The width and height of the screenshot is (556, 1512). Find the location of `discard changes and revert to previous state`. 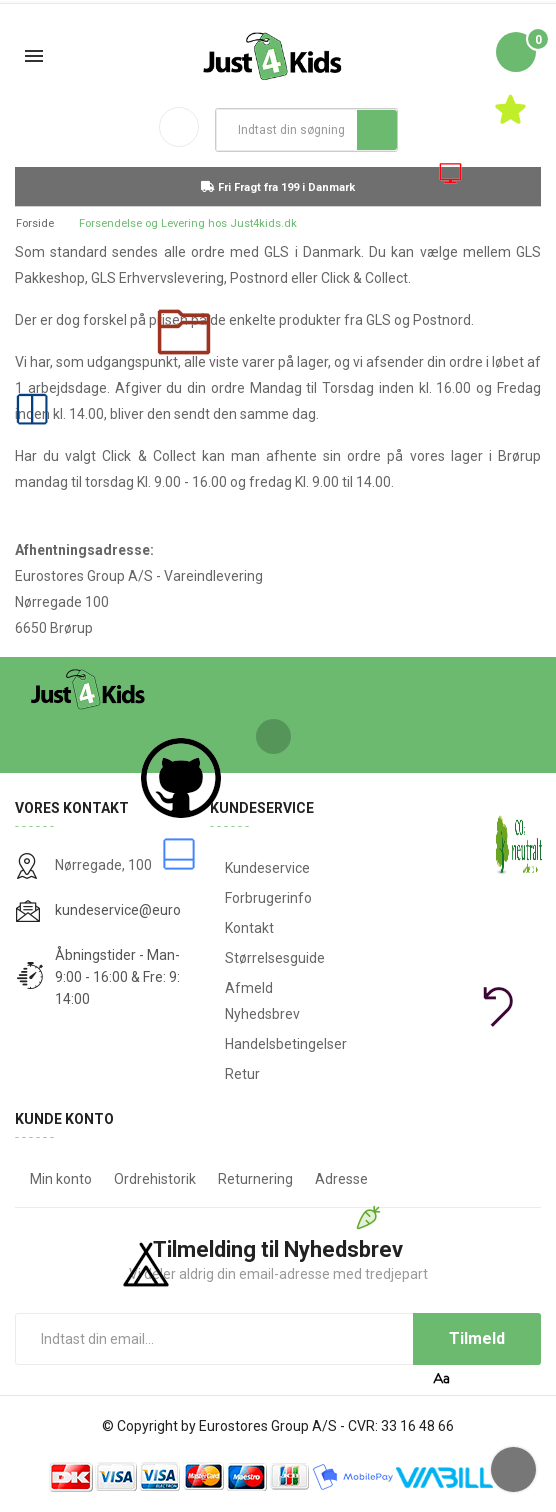

discard changes and revert to previous state is located at coordinates (497, 1005).